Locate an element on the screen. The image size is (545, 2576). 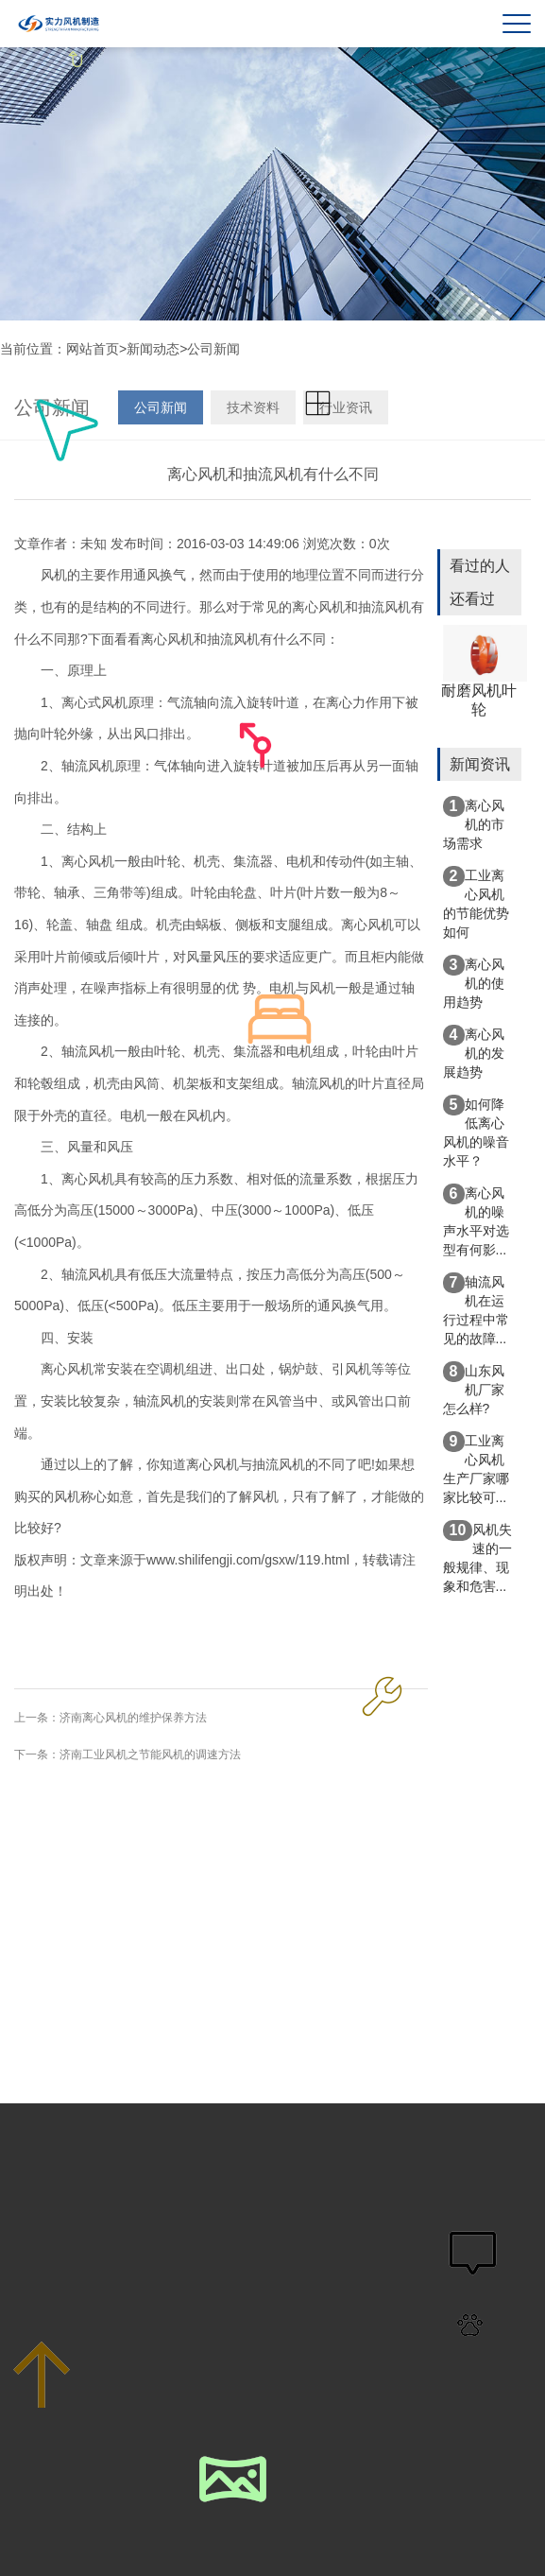
switch to grid view is located at coordinates (317, 403).